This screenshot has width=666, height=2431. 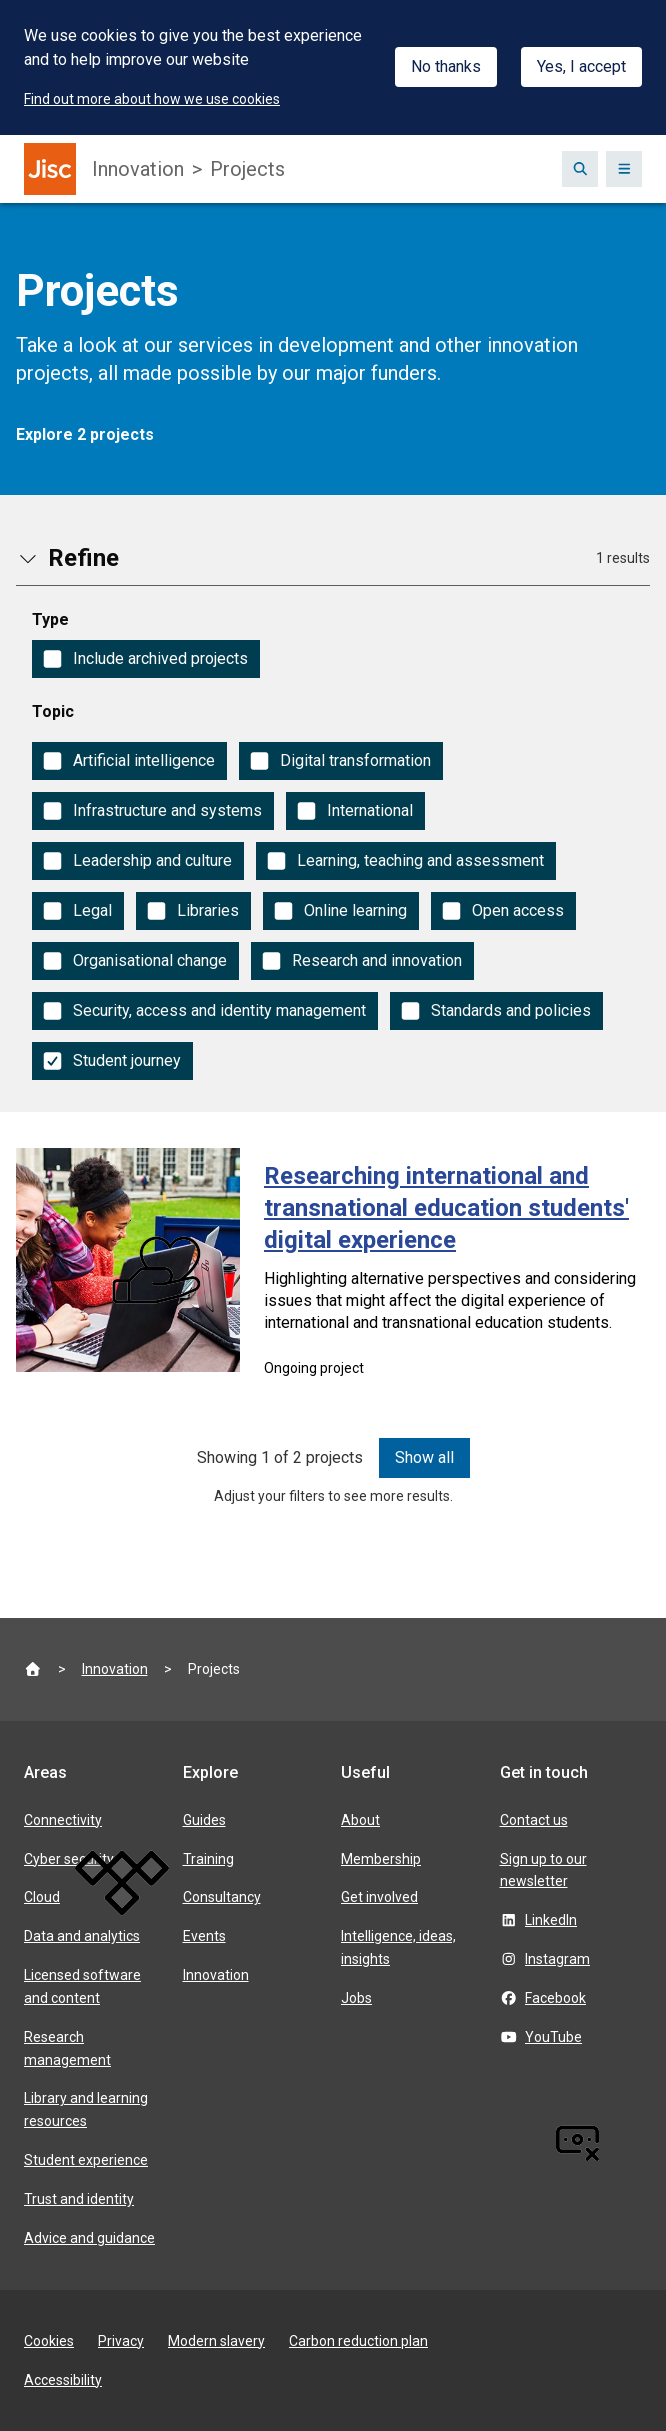 I want to click on open tidal music streaming app, so click(x=122, y=1880).